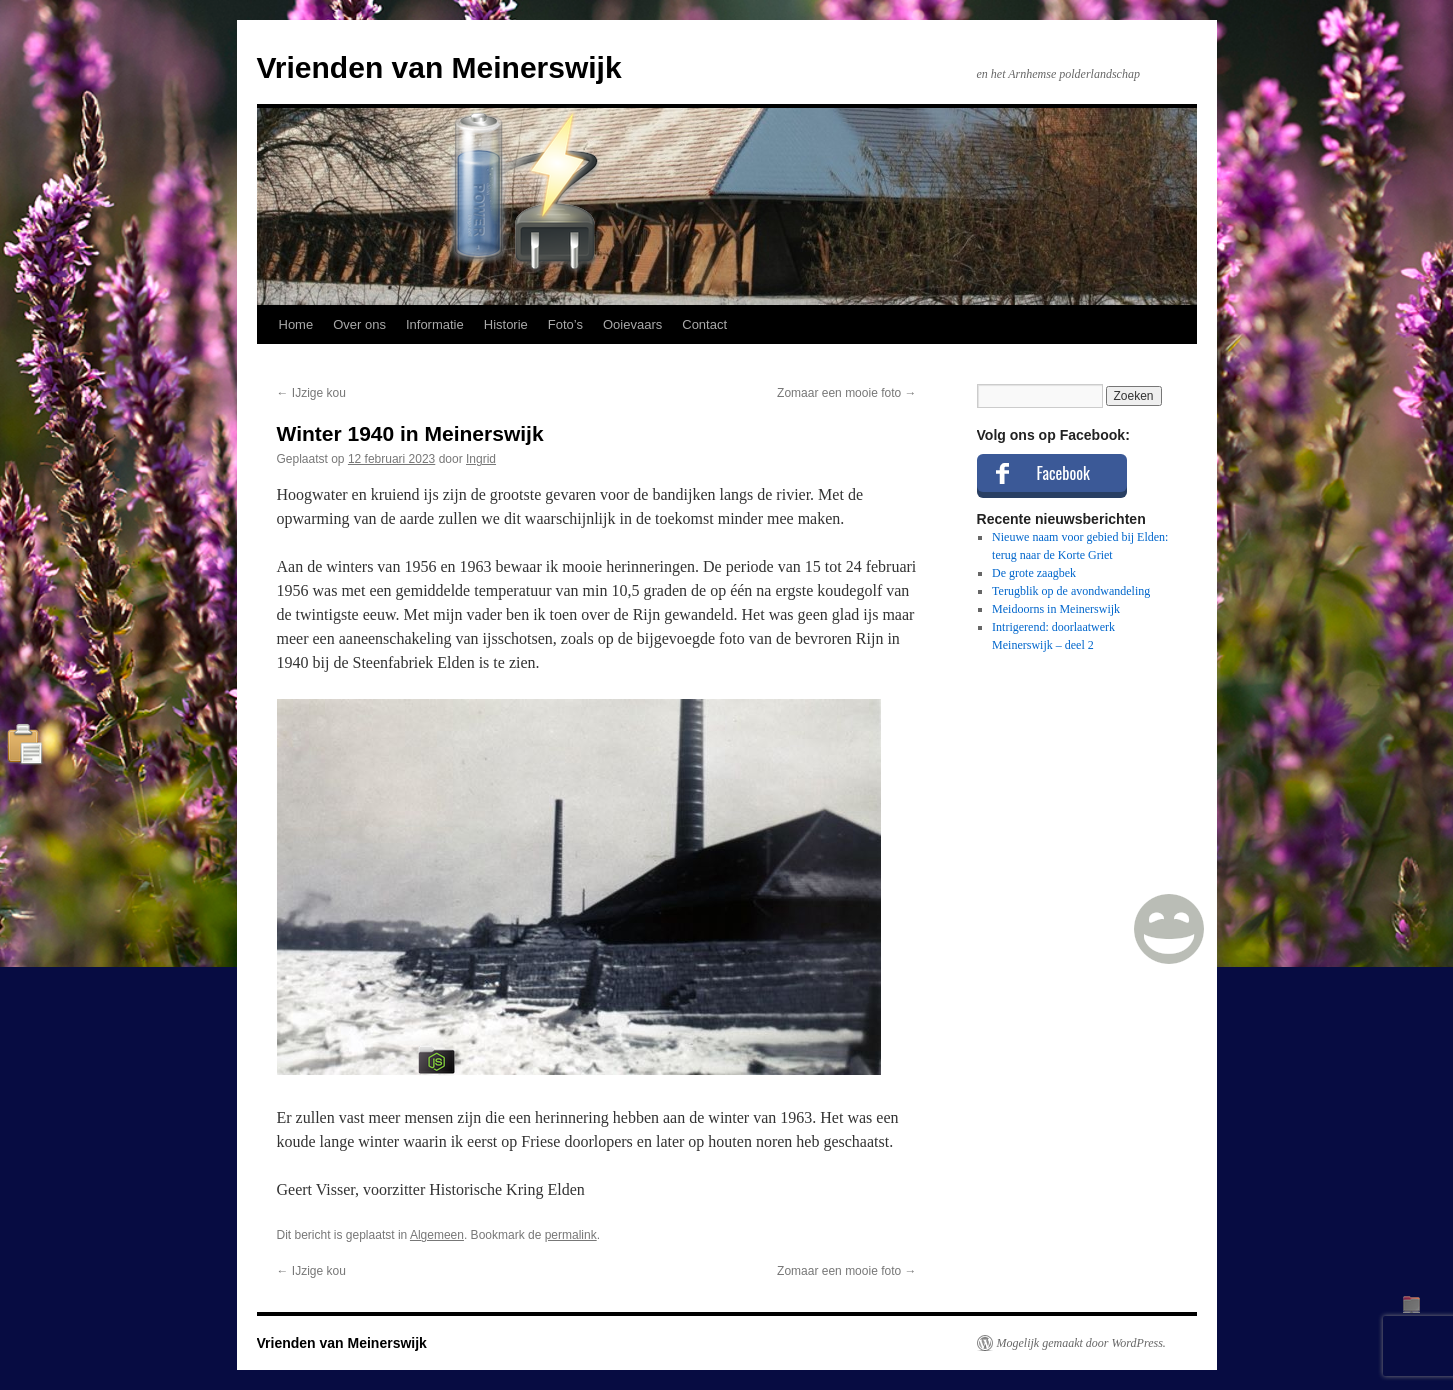 This screenshot has width=1453, height=1390. I want to click on paste copied content from clipboard, so click(24, 745).